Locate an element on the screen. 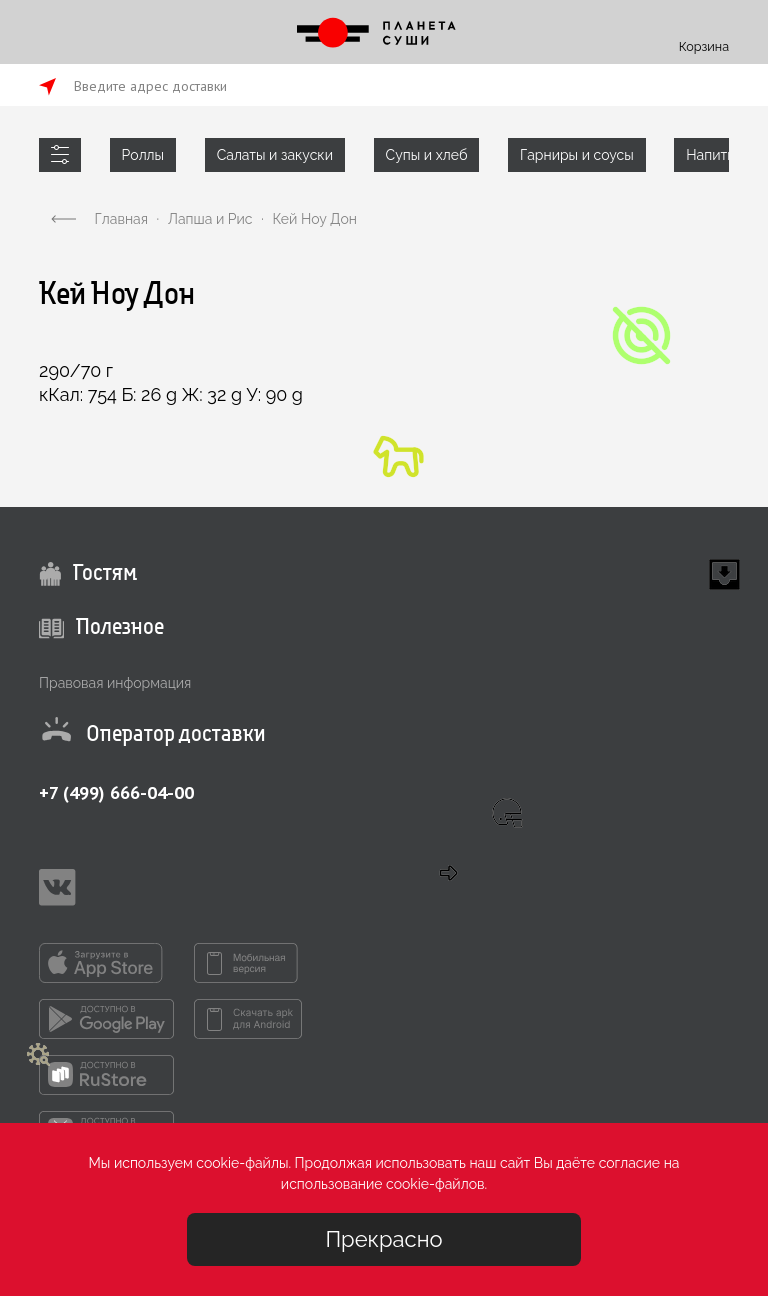 This screenshot has height=1296, width=768. navigate to the next item or page is located at coordinates (449, 873).